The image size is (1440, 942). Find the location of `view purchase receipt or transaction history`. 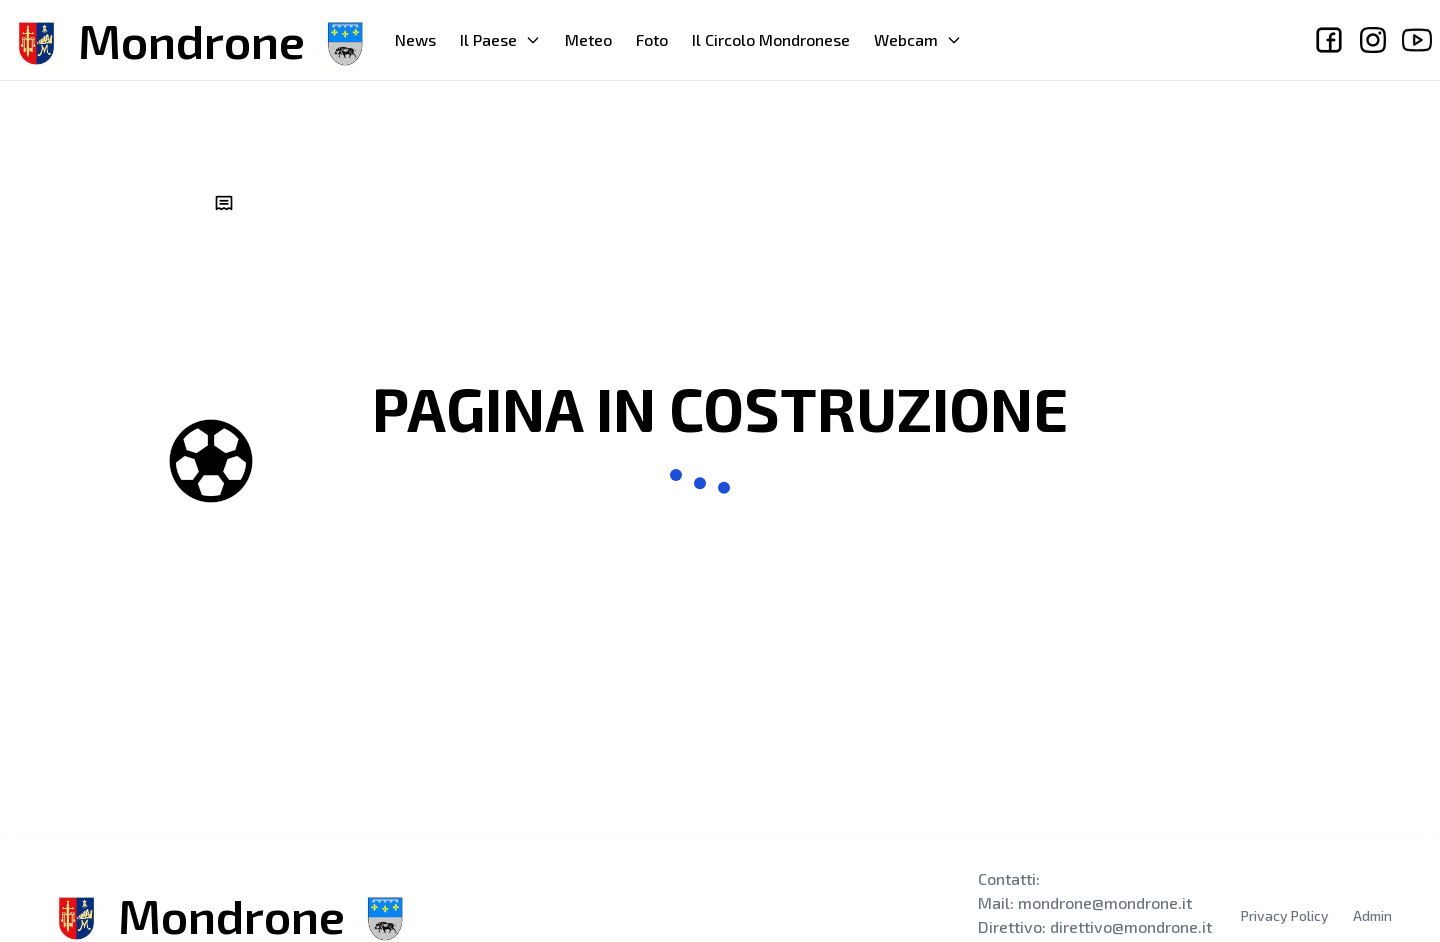

view purchase receipt or transaction history is located at coordinates (224, 203).